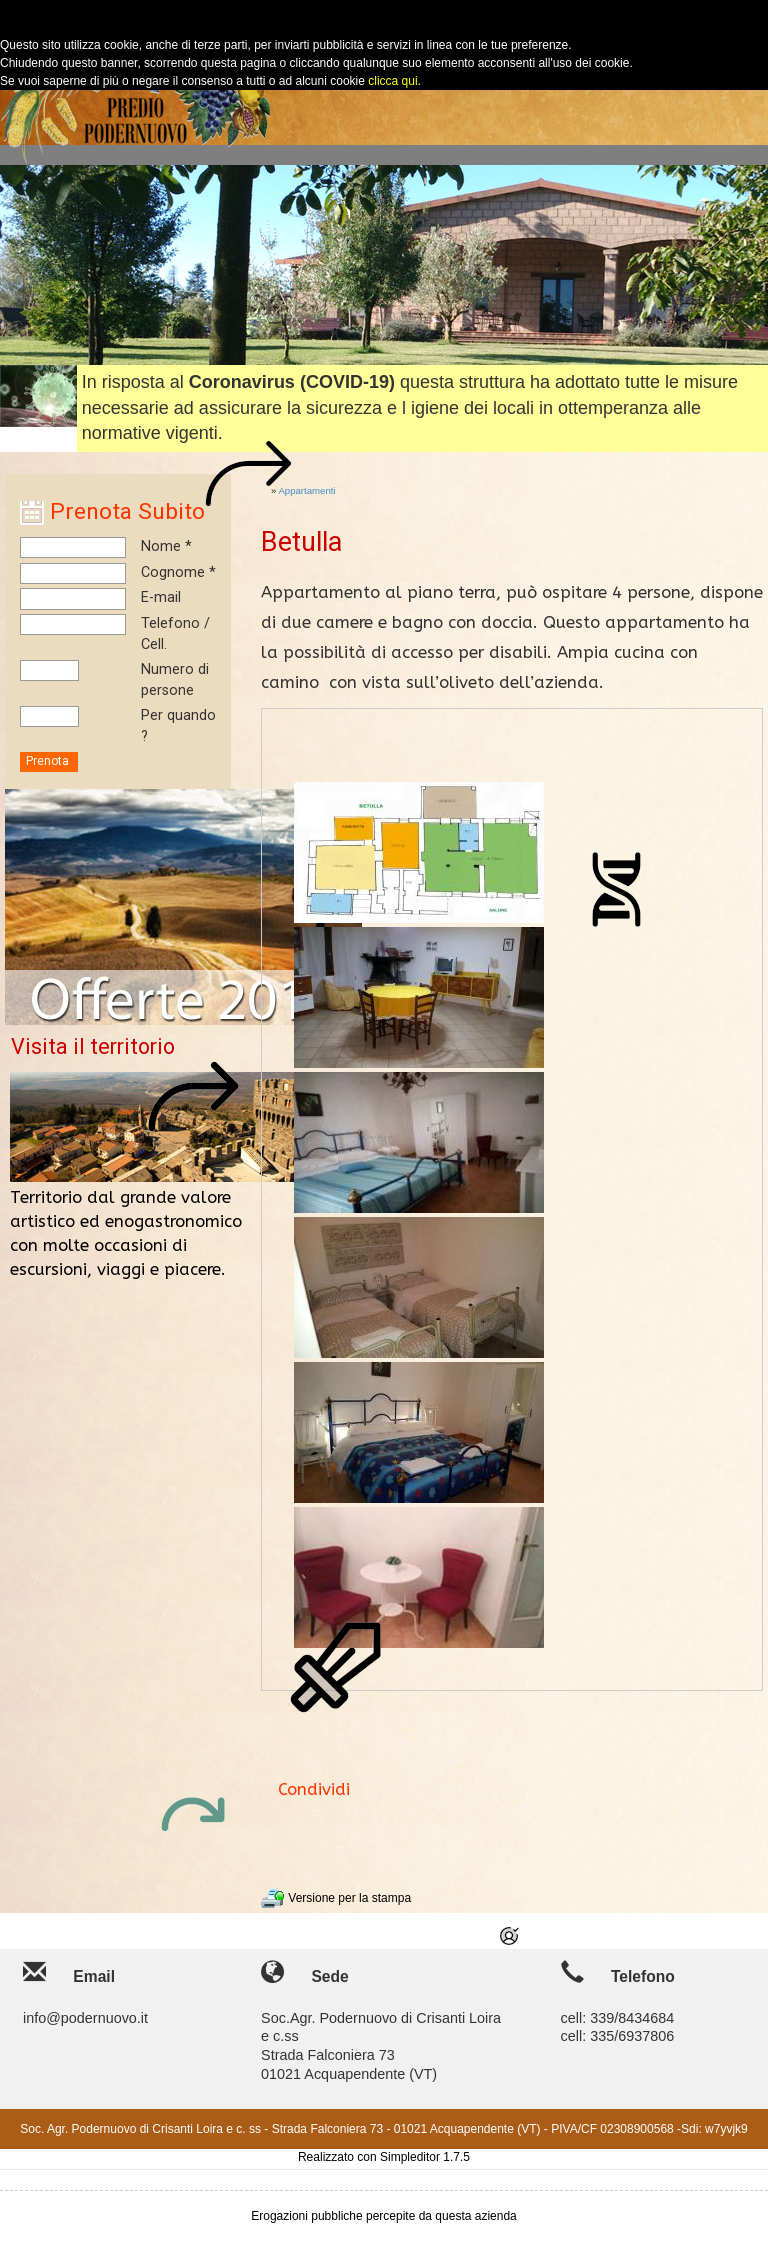  Describe the element at coordinates (337, 1665) in the screenshot. I see `access game or combat features` at that location.